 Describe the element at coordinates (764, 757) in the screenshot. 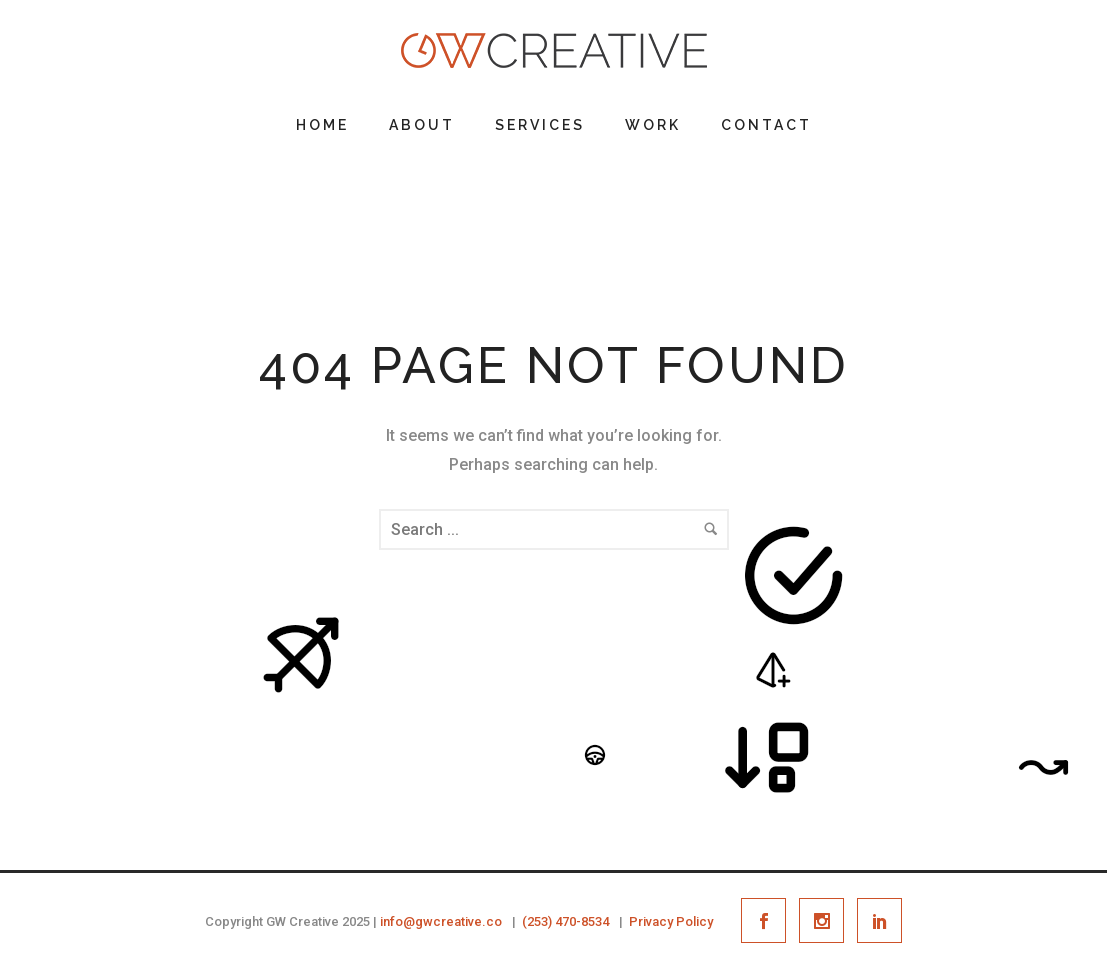

I see `sort items from smallest to largest` at that location.